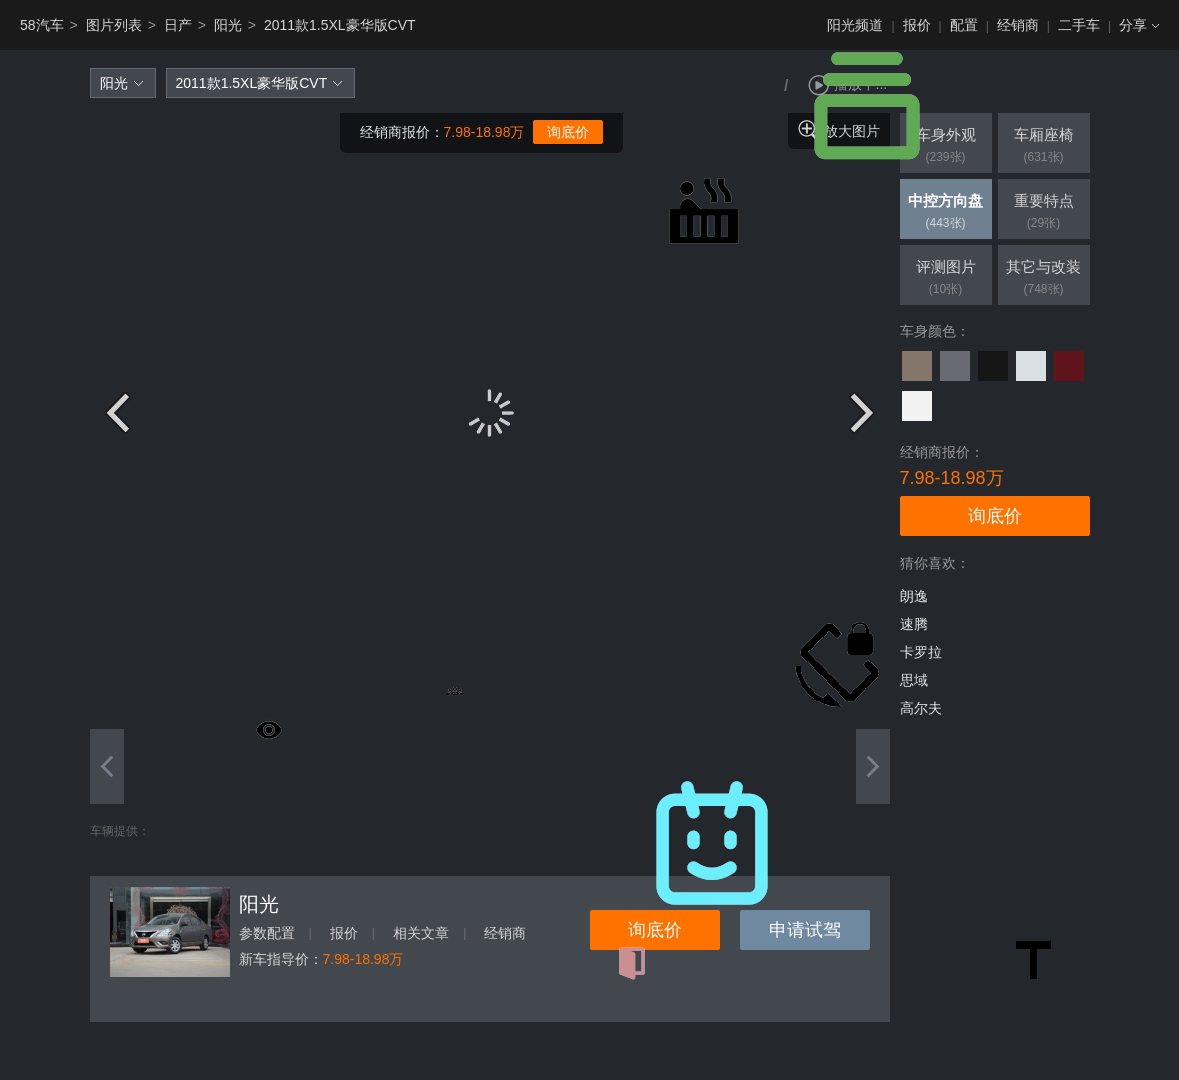  Describe the element at coordinates (712, 843) in the screenshot. I see `access AI assistant or chatbot` at that location.